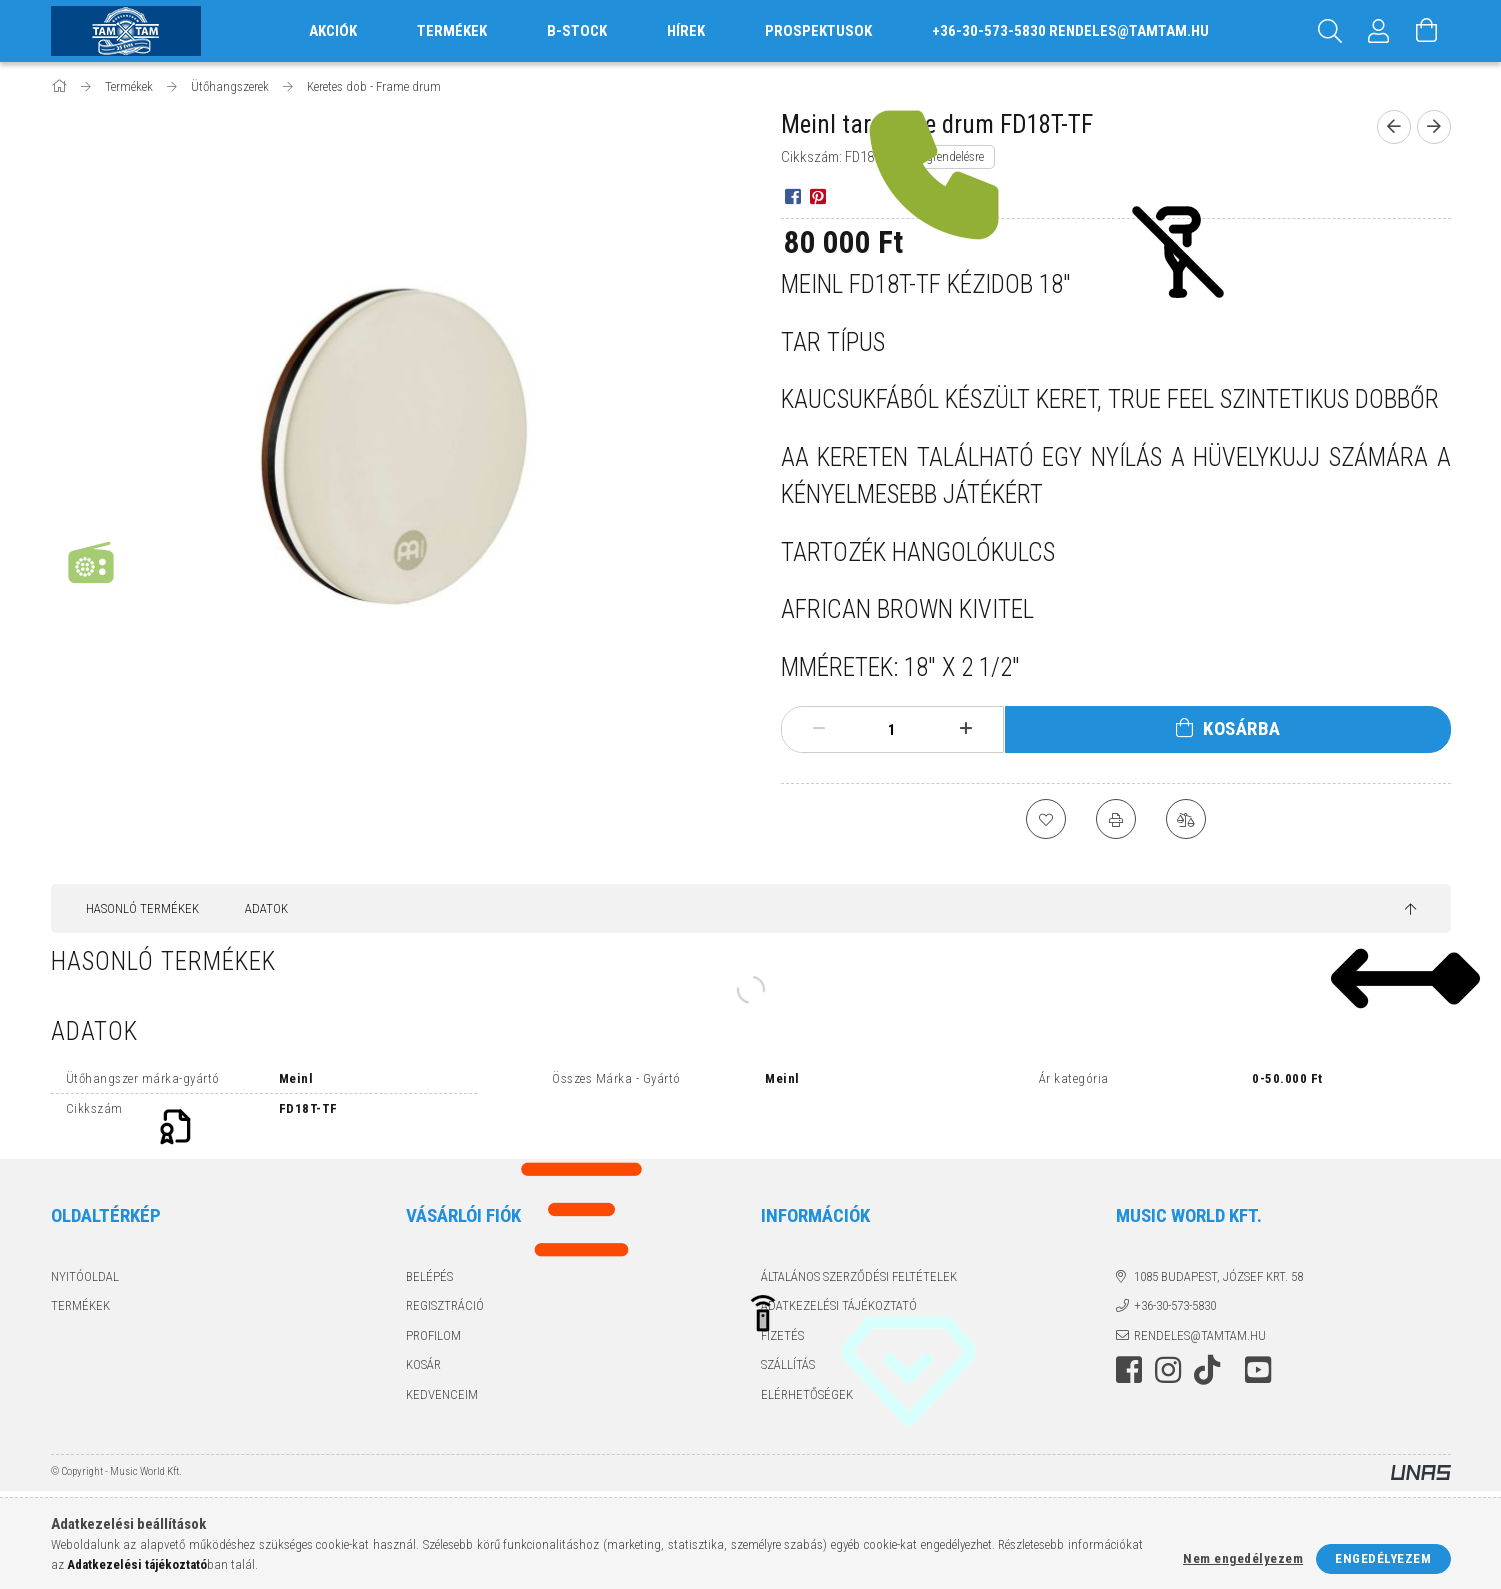  I want to click on go back or return to previous step, so click(1405, 978).